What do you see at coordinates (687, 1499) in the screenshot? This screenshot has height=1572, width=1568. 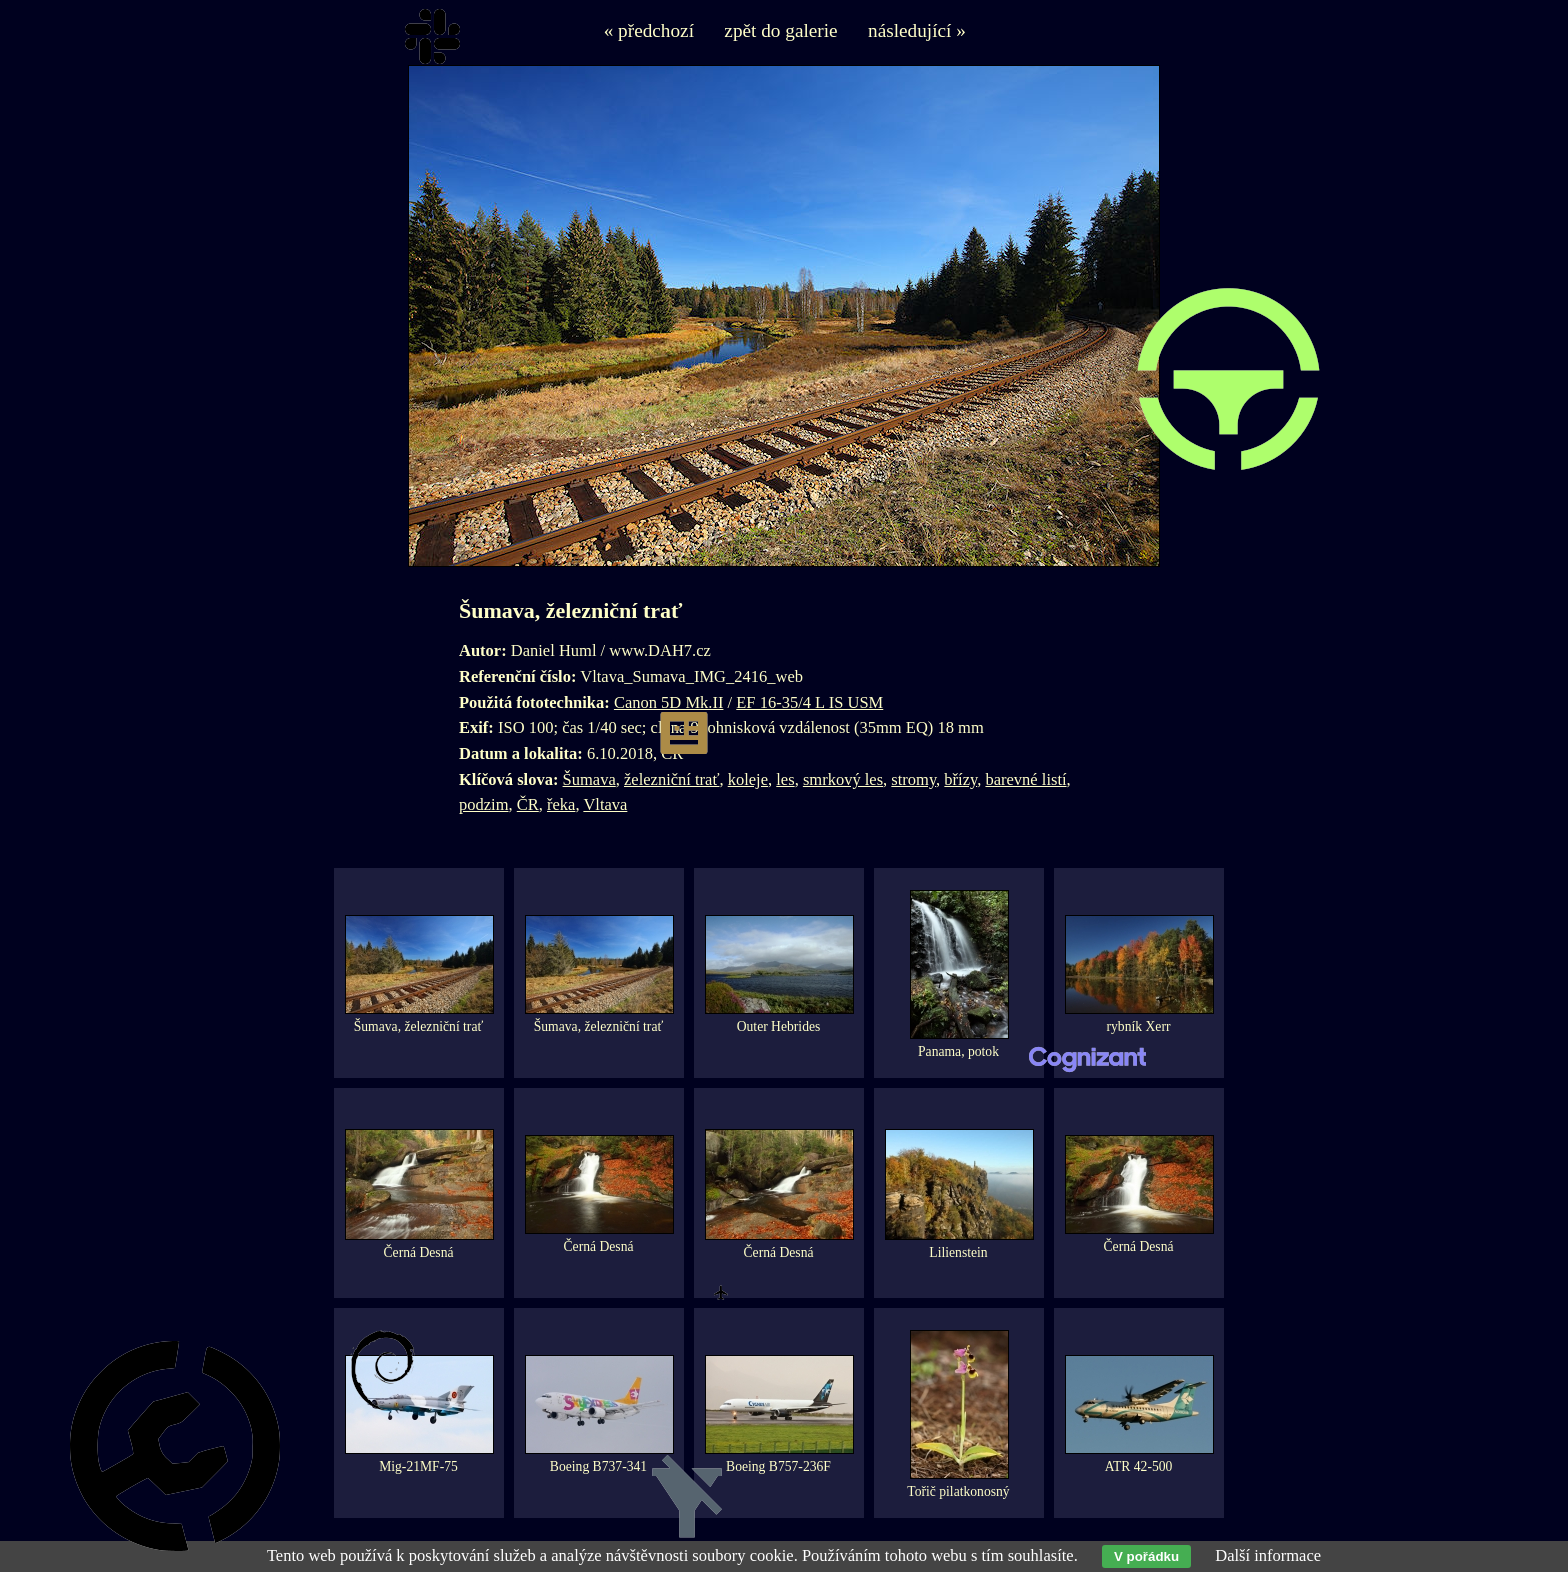 I see `clear all active filters` at bounding box center [687, 1499].